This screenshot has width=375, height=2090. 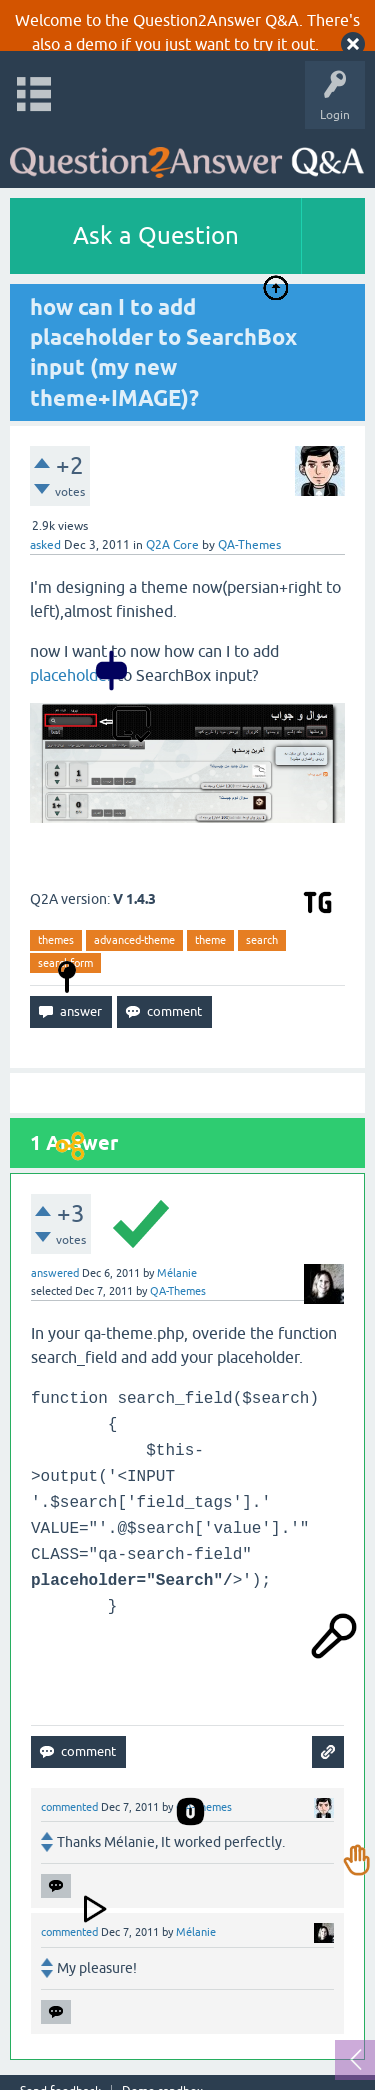 I want to click on mark a location on the map, so click(x=67, y=977).